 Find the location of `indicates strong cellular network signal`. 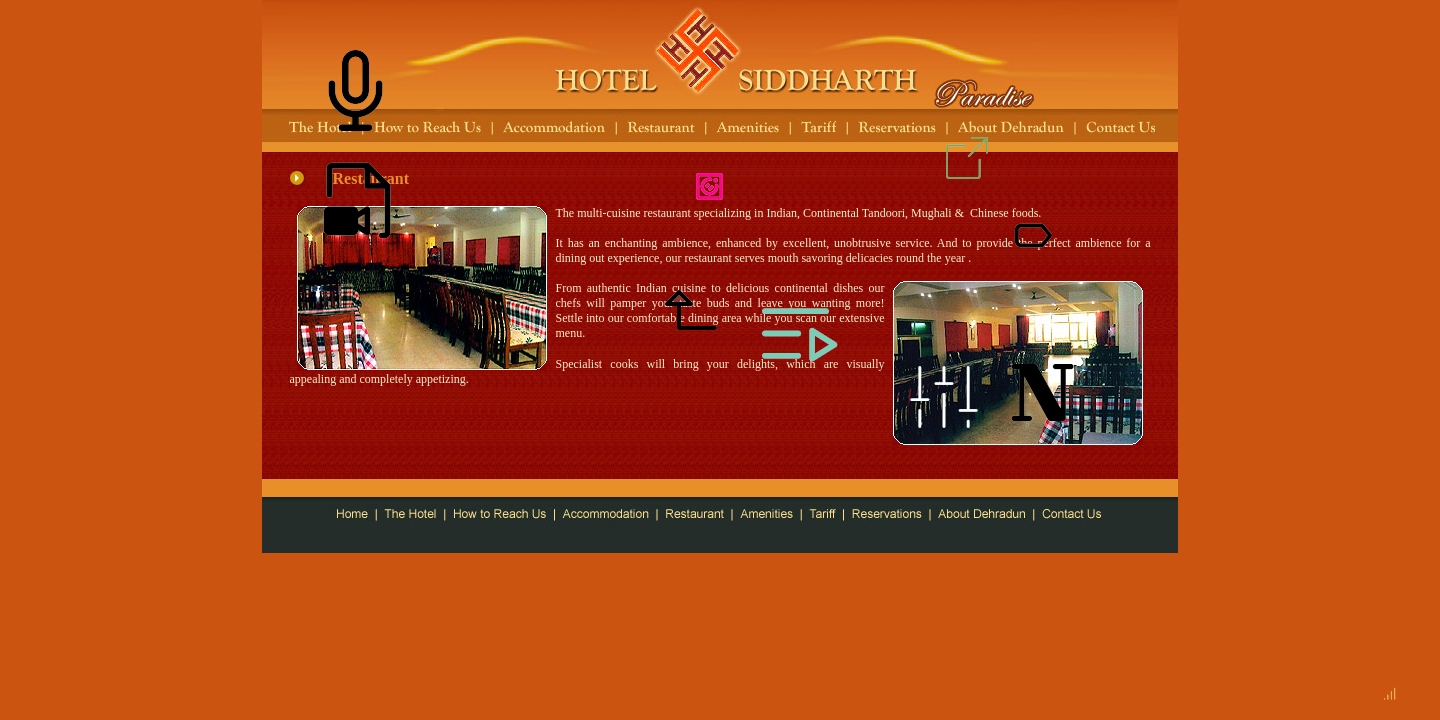

indicates strong cellular network signal is located at coordinates (1392, 693).